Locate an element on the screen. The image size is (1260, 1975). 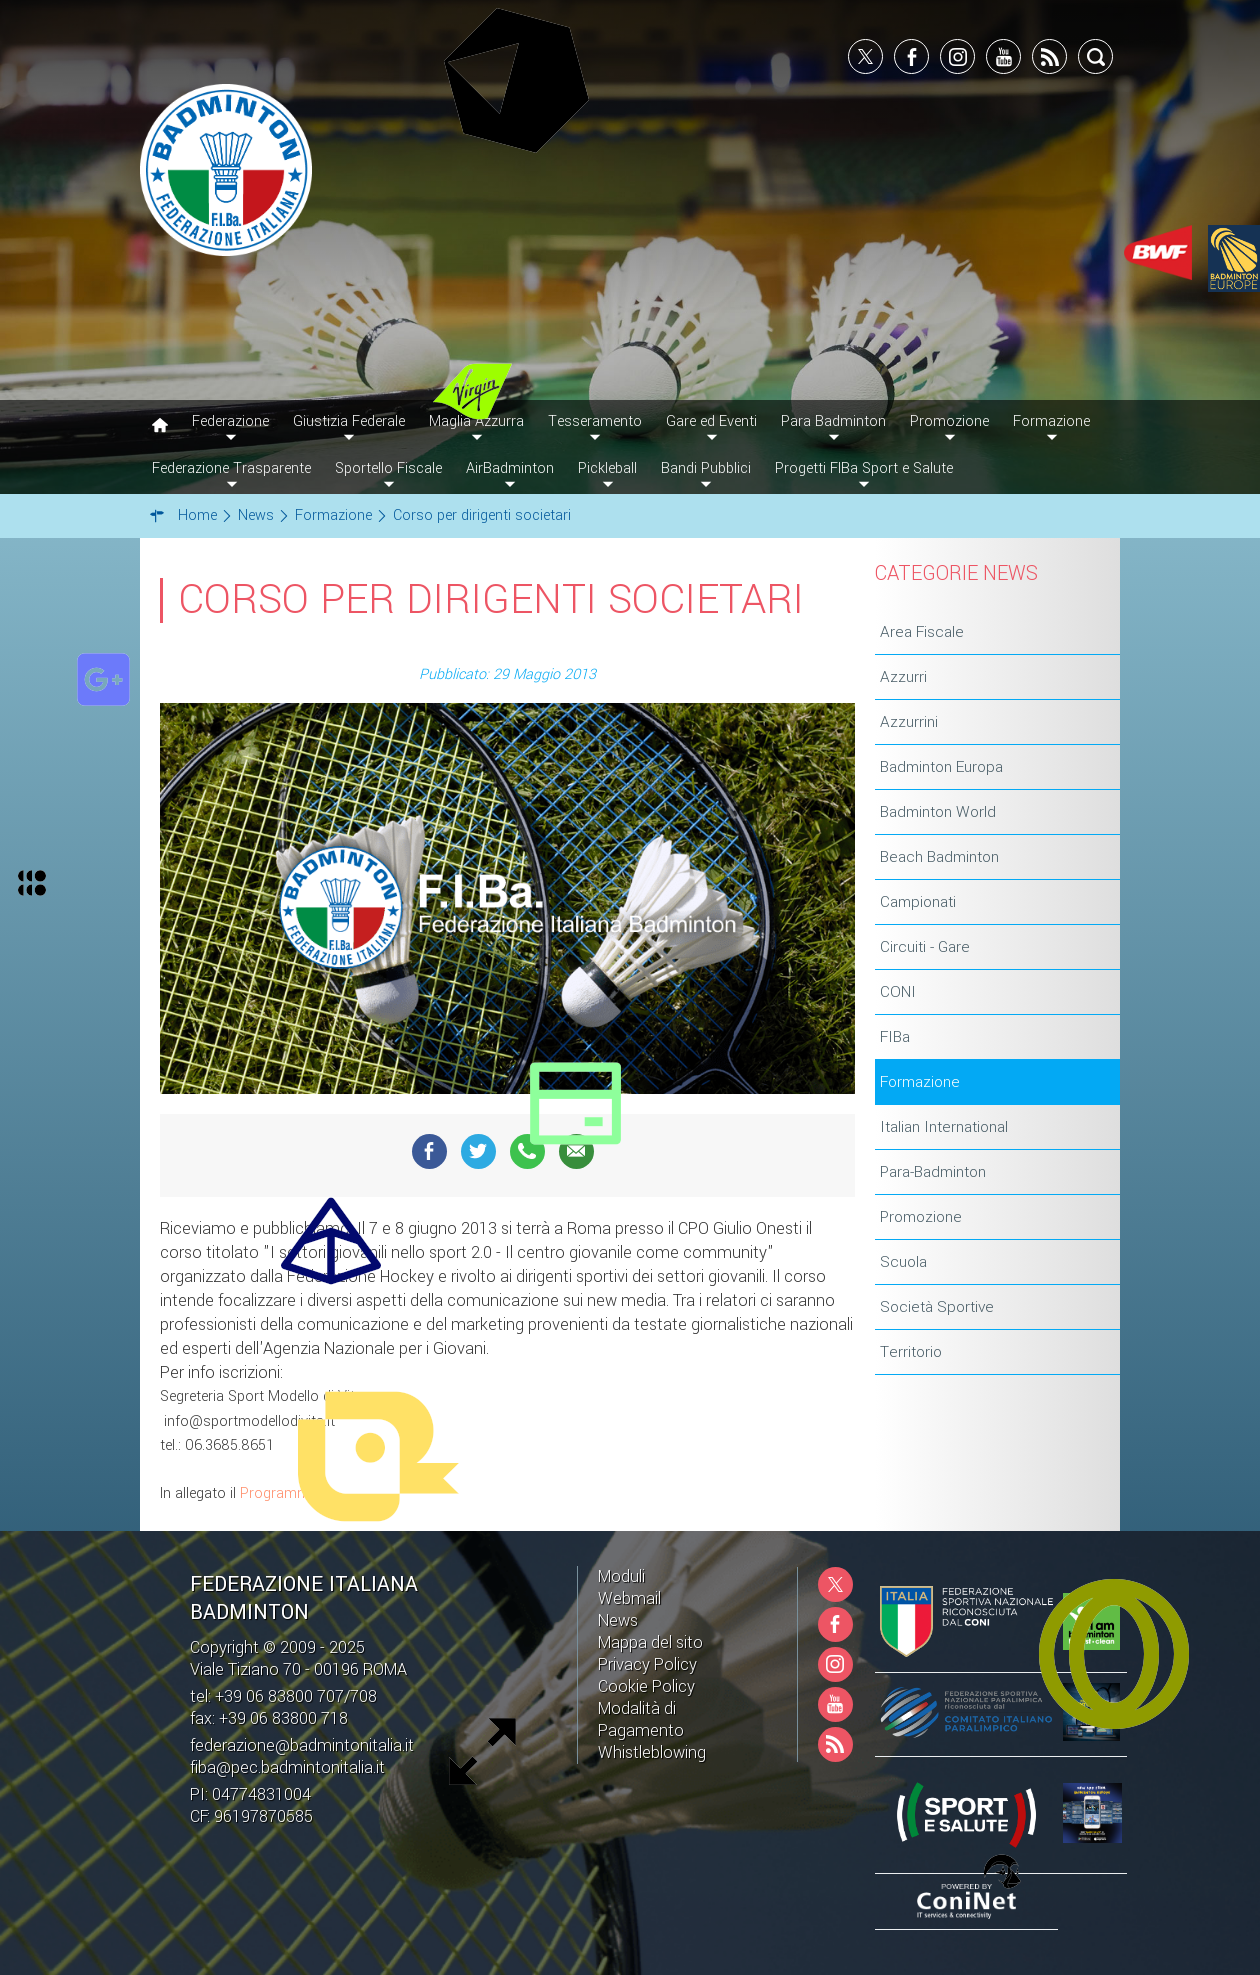
open Opera browser is located at coordinates (1114, 1654).